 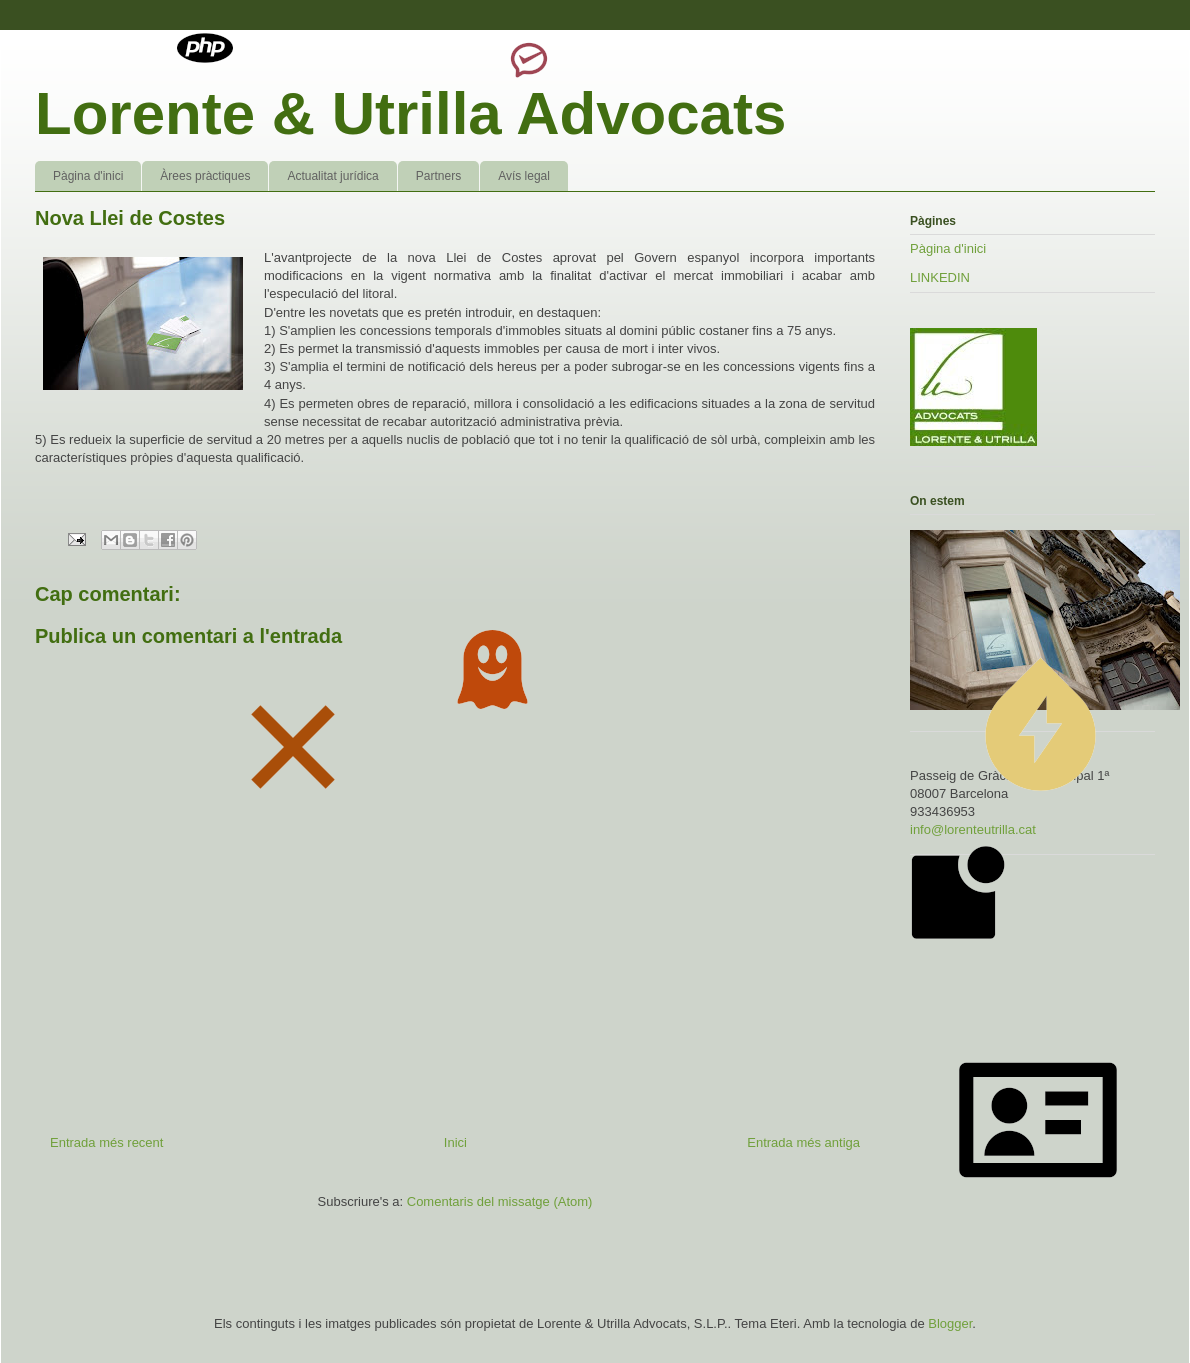 What do you see at coordinates (1038, 1120) in the screenshot?
I see `view your profile or identification details` at bounding box center [1038, 1120].